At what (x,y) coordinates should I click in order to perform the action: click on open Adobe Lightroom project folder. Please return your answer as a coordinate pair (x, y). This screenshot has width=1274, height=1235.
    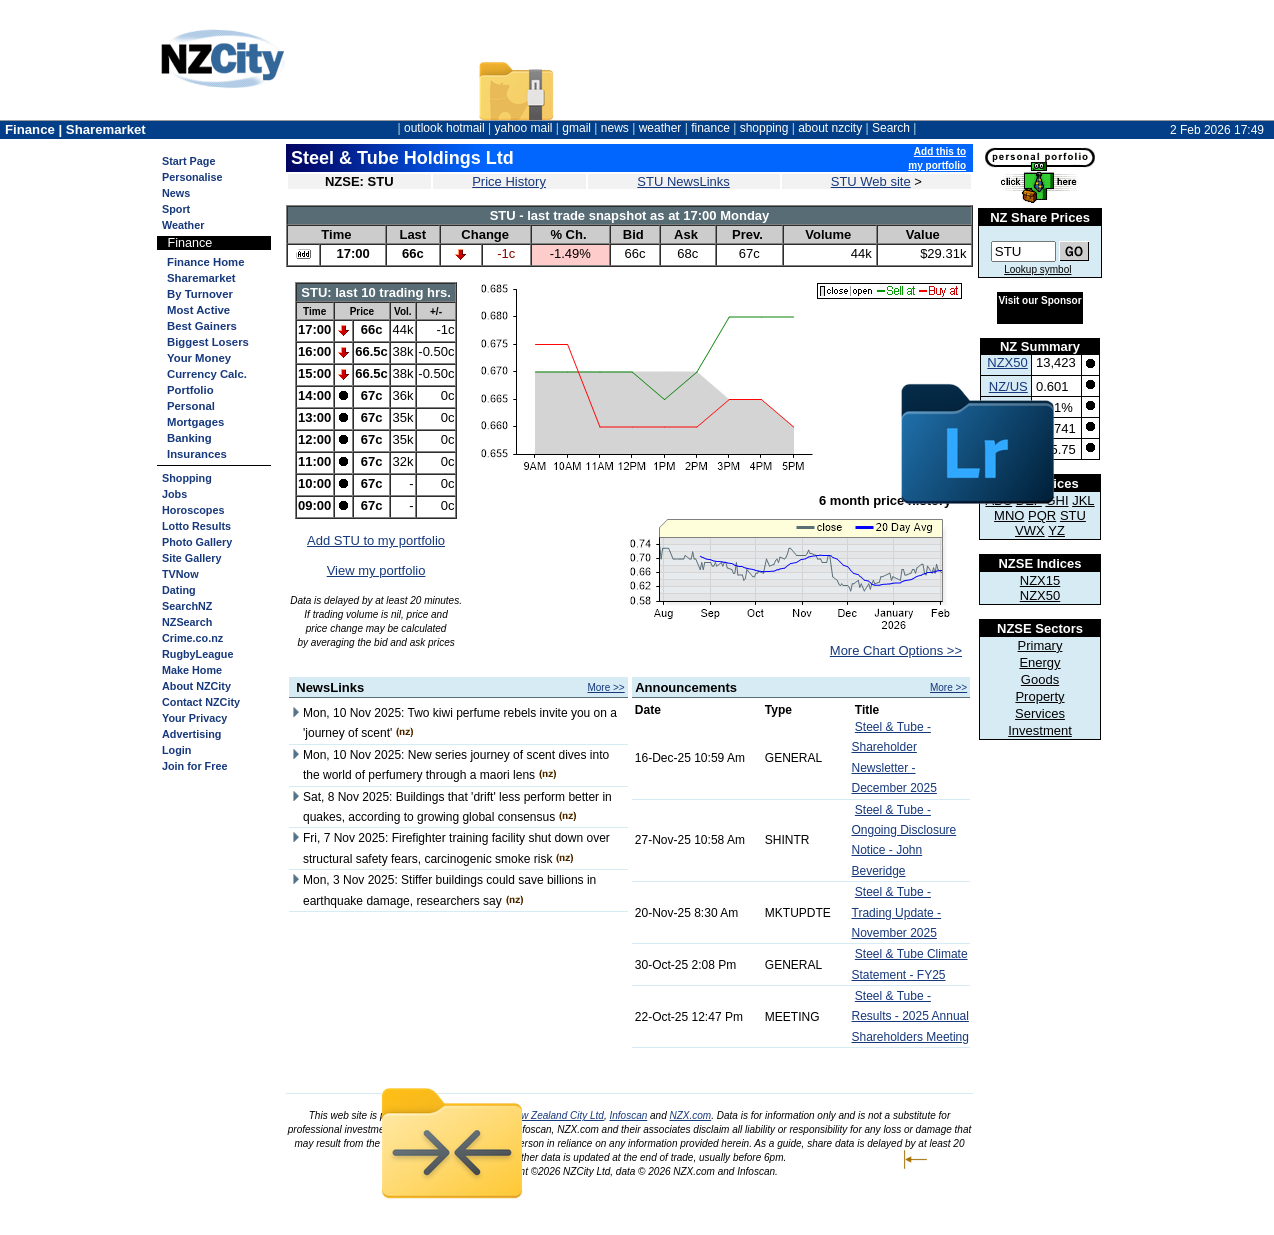
    Looking at the image, I should click on (977, 448).